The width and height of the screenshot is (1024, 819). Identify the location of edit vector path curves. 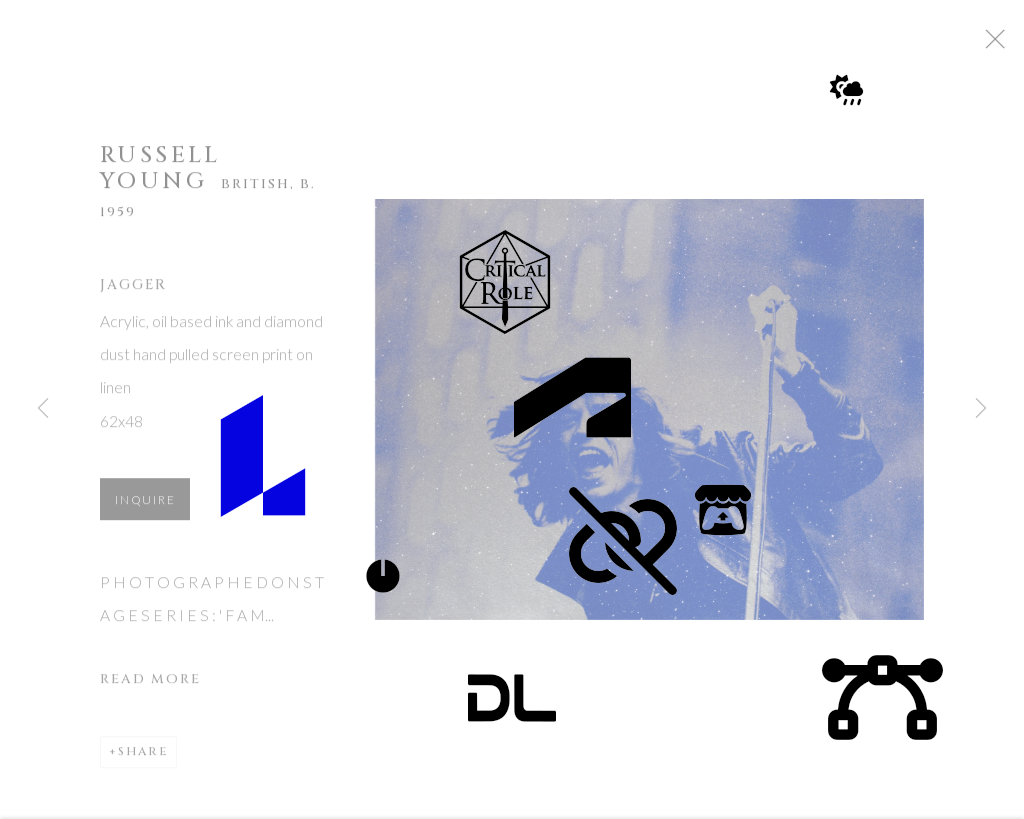
(882, 697).